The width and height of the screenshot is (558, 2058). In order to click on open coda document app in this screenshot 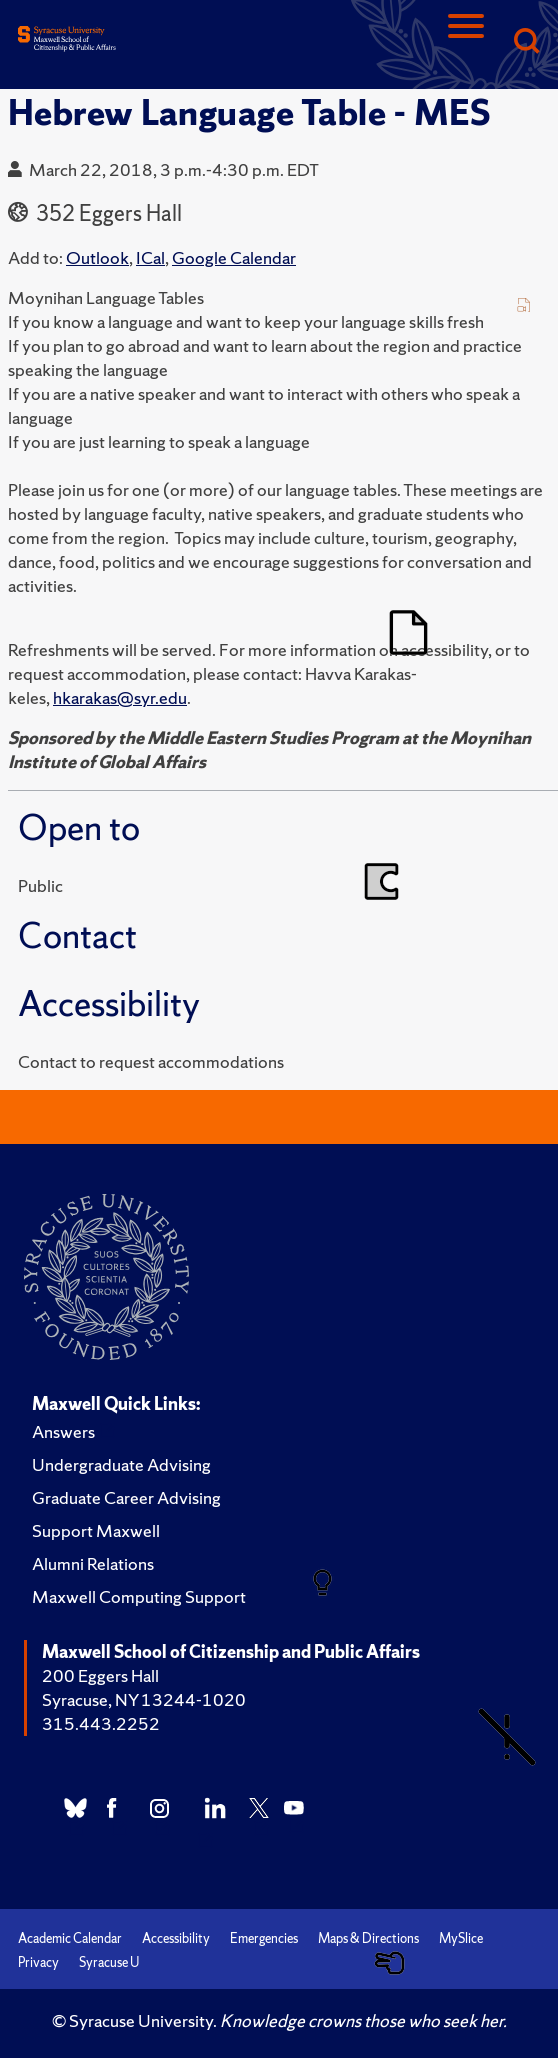, I will do `click(381, 881)`.